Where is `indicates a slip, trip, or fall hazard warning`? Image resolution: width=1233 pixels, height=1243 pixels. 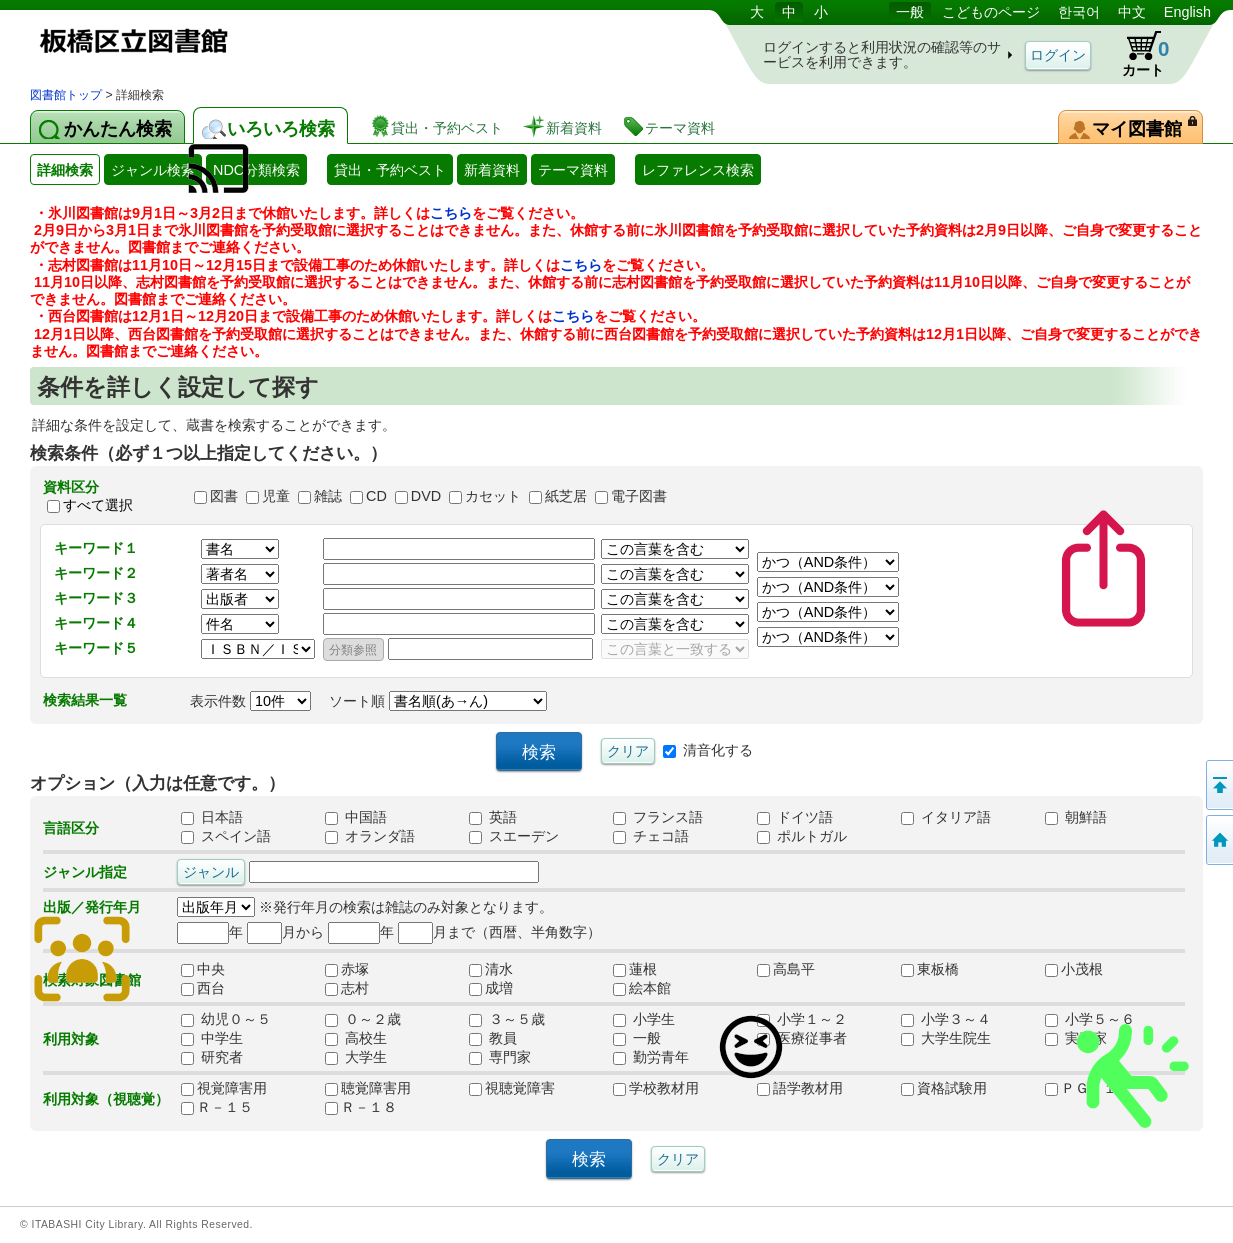
indicates a slip, trip, or fall hazard warning is located at coordinates (1132, 1076).